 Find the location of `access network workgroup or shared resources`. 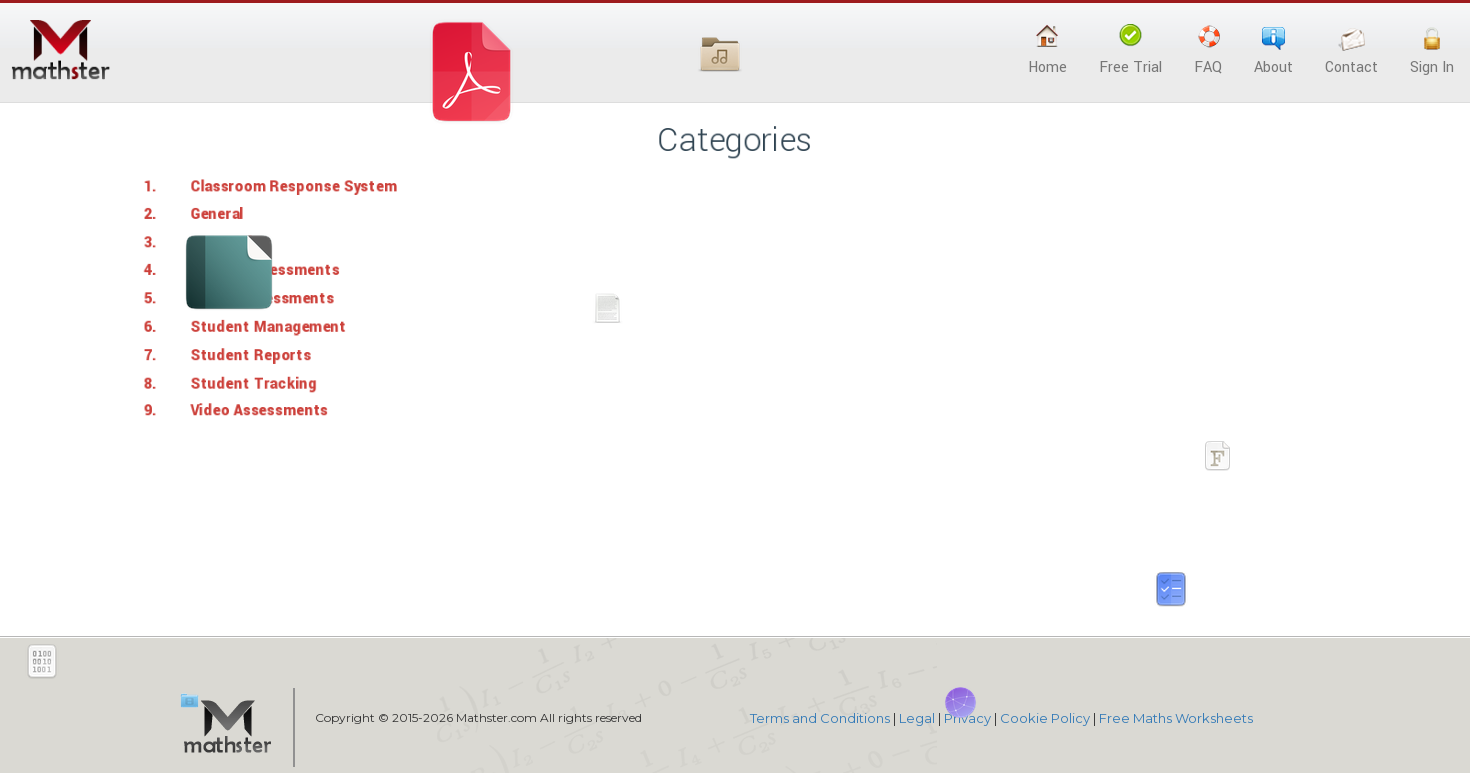

access network workgroup or shared resources is located at coordinates (960, 702).